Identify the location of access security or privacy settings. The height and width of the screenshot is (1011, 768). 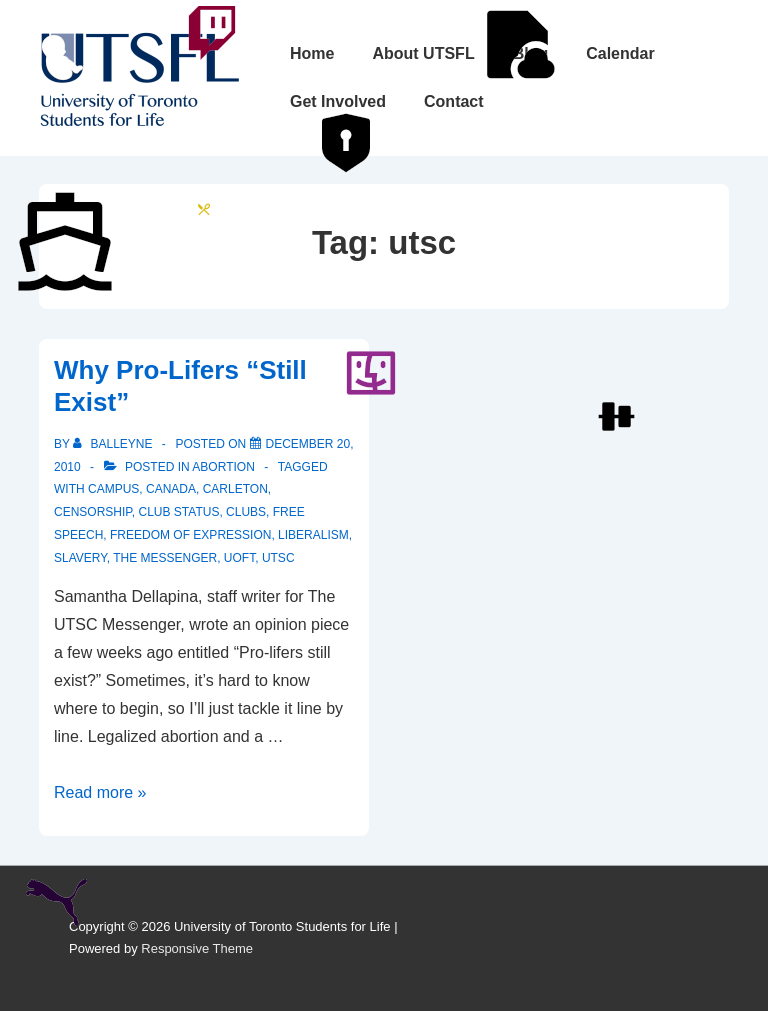
(346, 143).